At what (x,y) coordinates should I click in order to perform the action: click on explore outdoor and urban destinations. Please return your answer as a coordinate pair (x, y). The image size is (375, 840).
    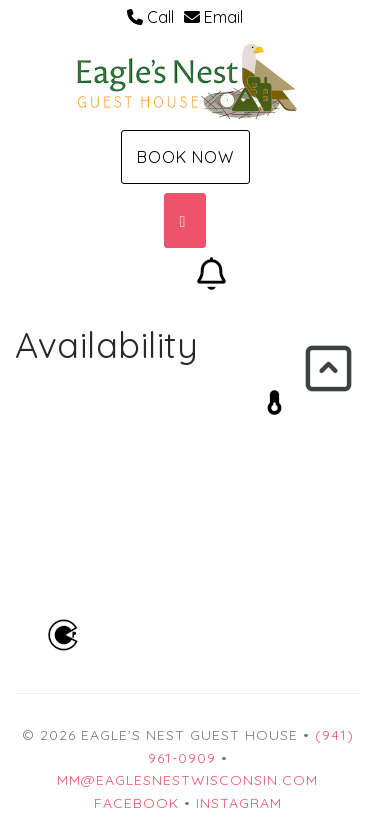
    Looking at the image, I should click on (252, 94).